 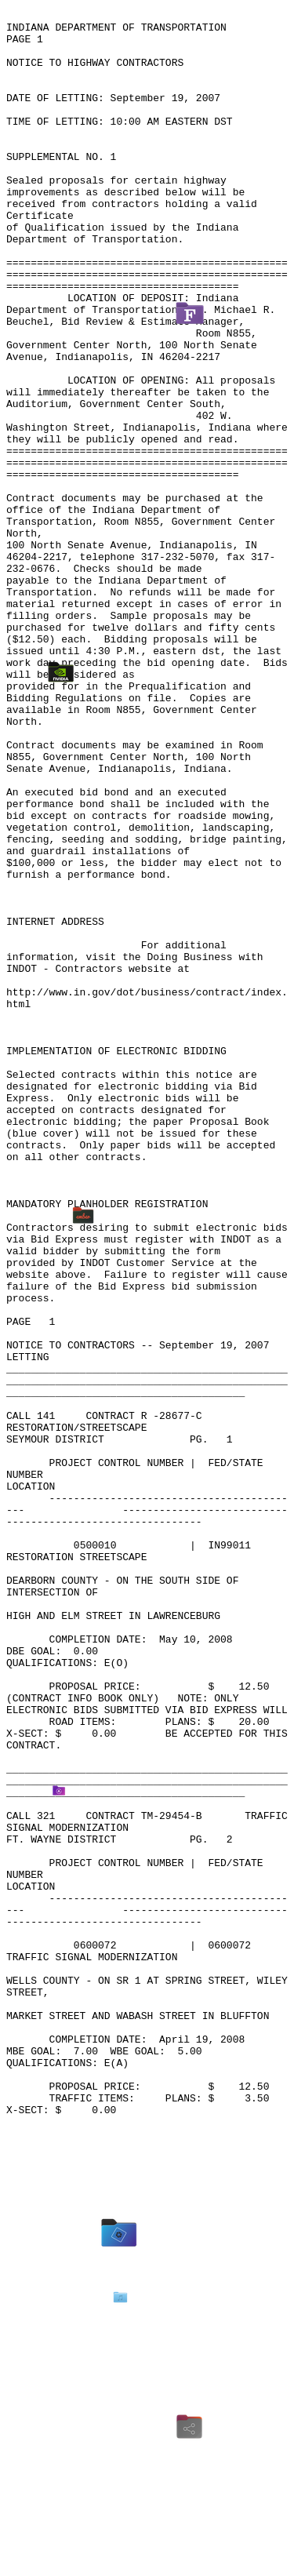 What do you see at coordinates (83, 1216) in the screenshot?
I see `folder containing ember.js project files` at bounding box center [83, 1216].